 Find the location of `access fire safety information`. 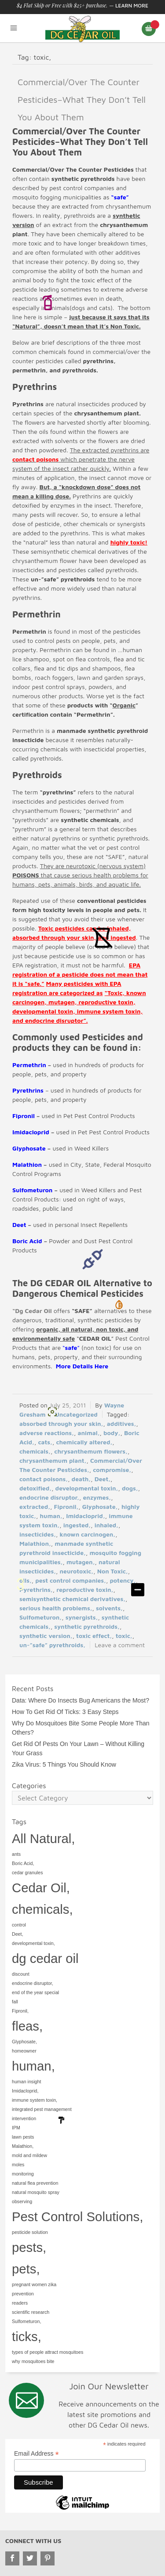

access fire safety information is located at coordinates (48, 303).